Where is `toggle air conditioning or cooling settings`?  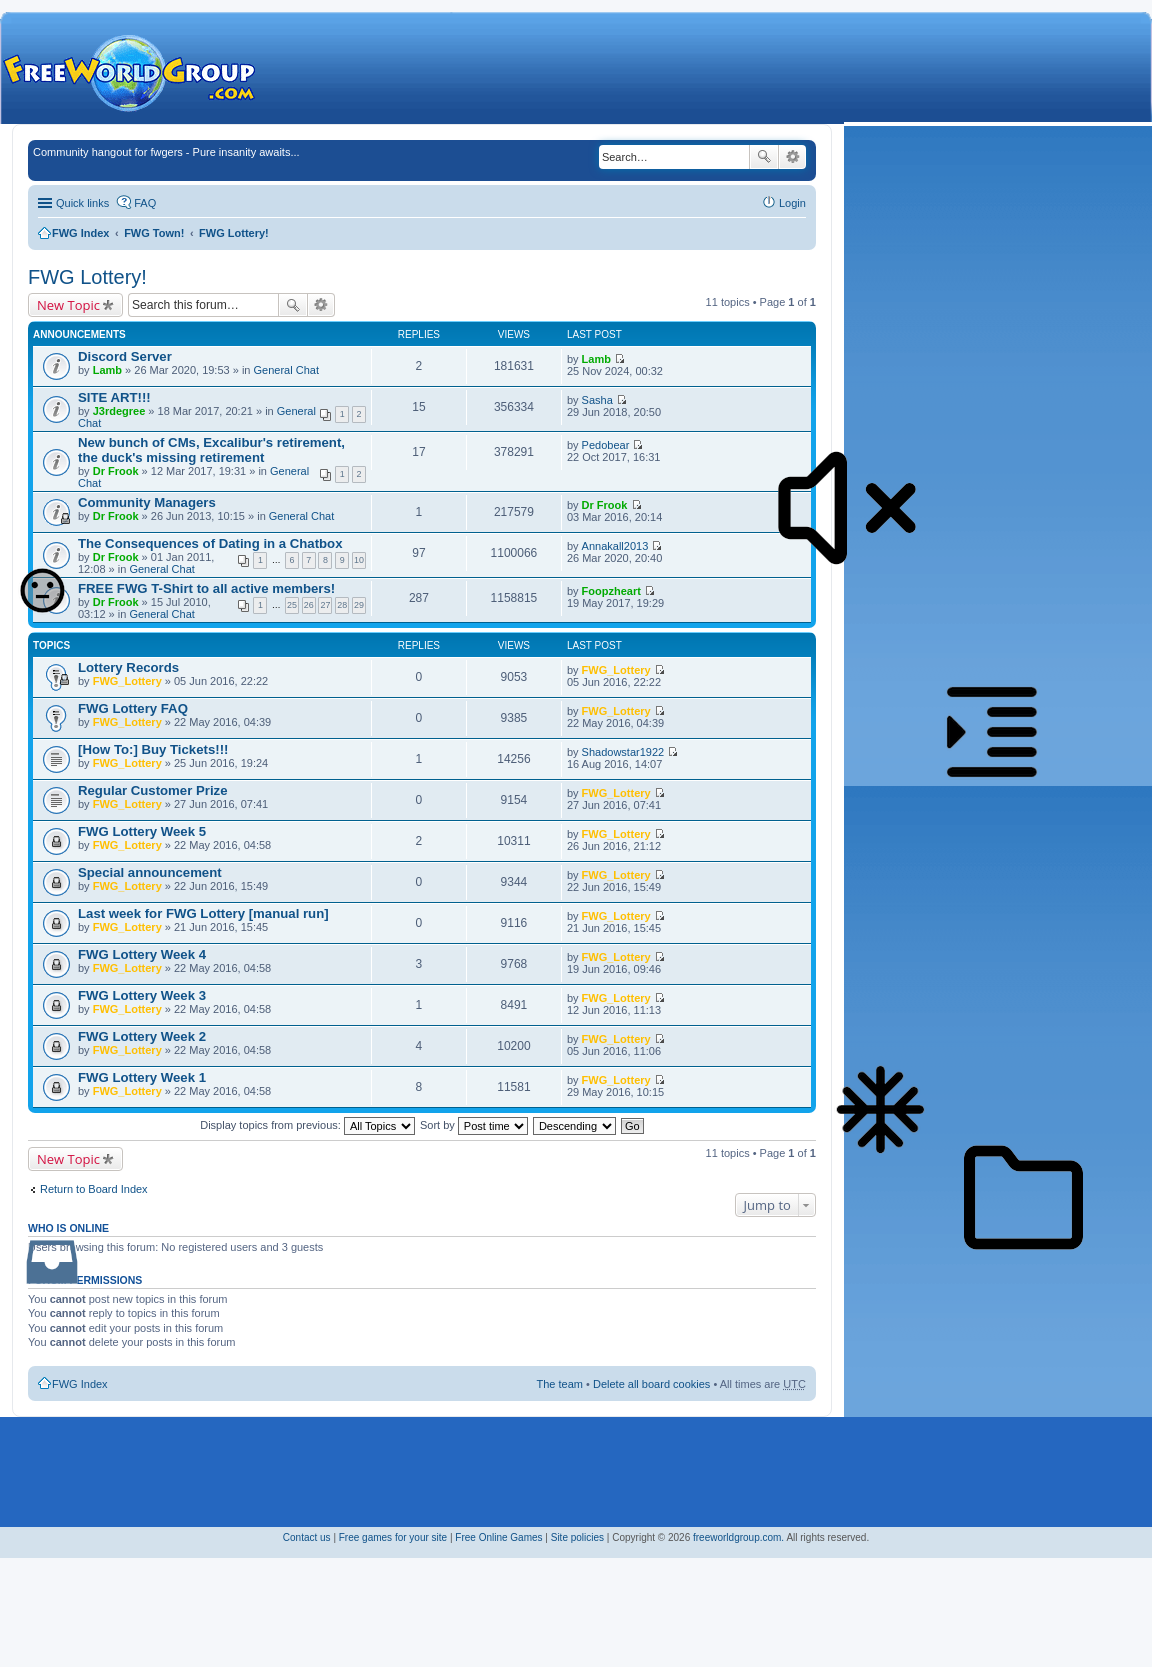 toggle air conditioning or cooling settings is located at coordinates (880, 1109).